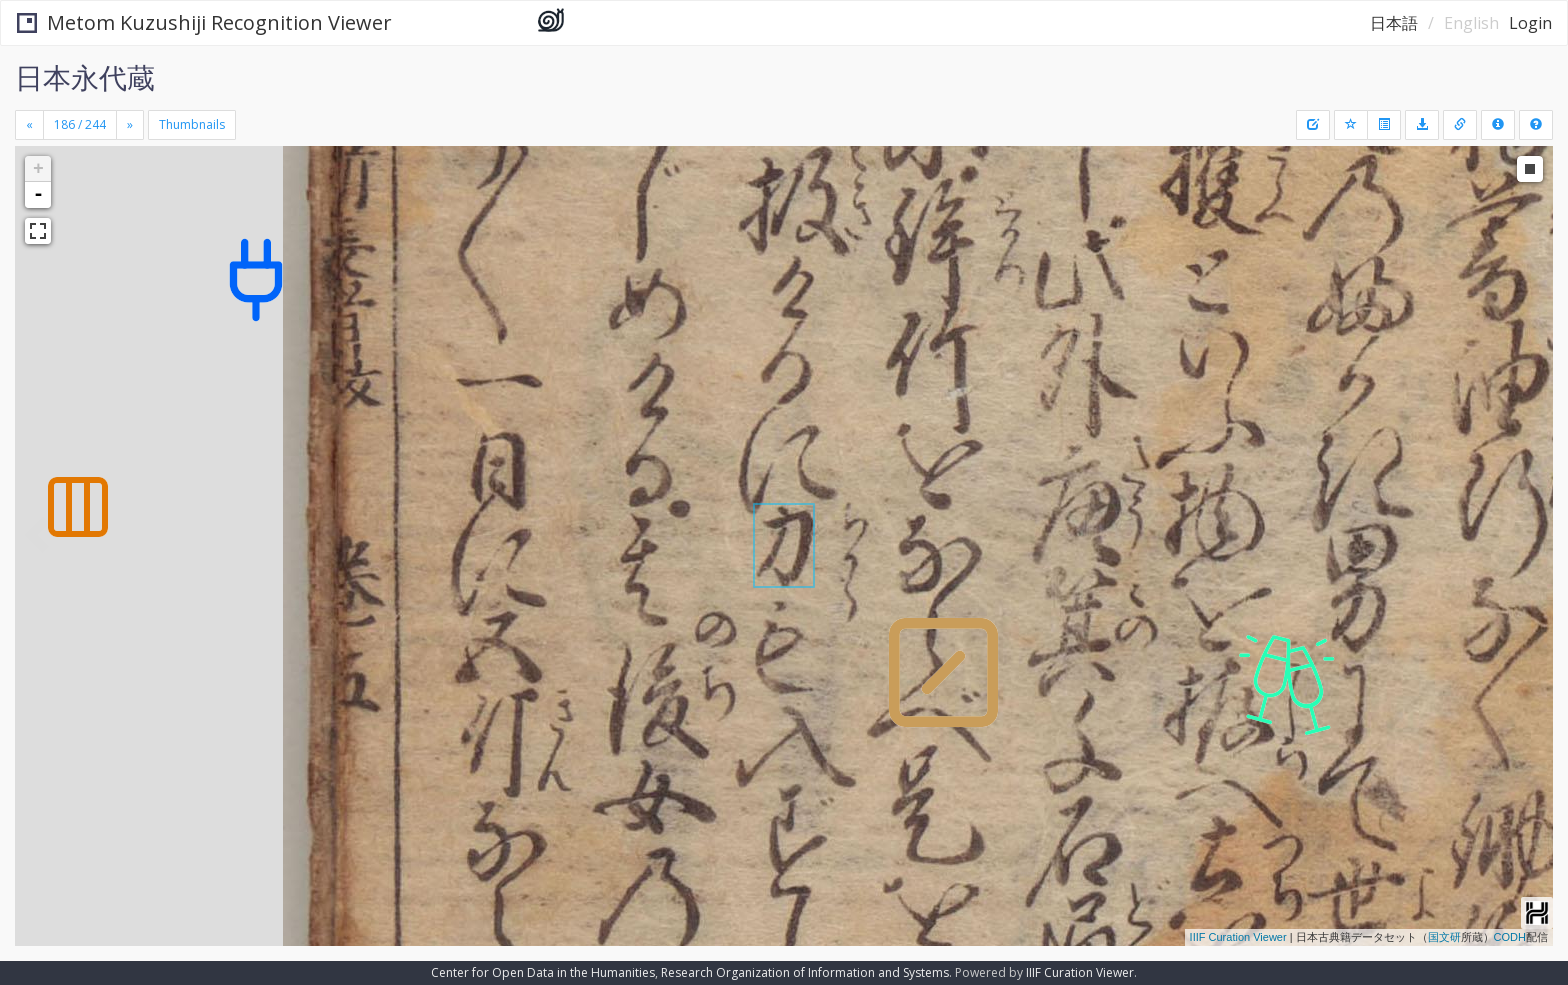 This screenshot has height=985, width=1568. Describe the element at coordinates (256, 280) in the screenshot. I see `connect to a power source` at that location.